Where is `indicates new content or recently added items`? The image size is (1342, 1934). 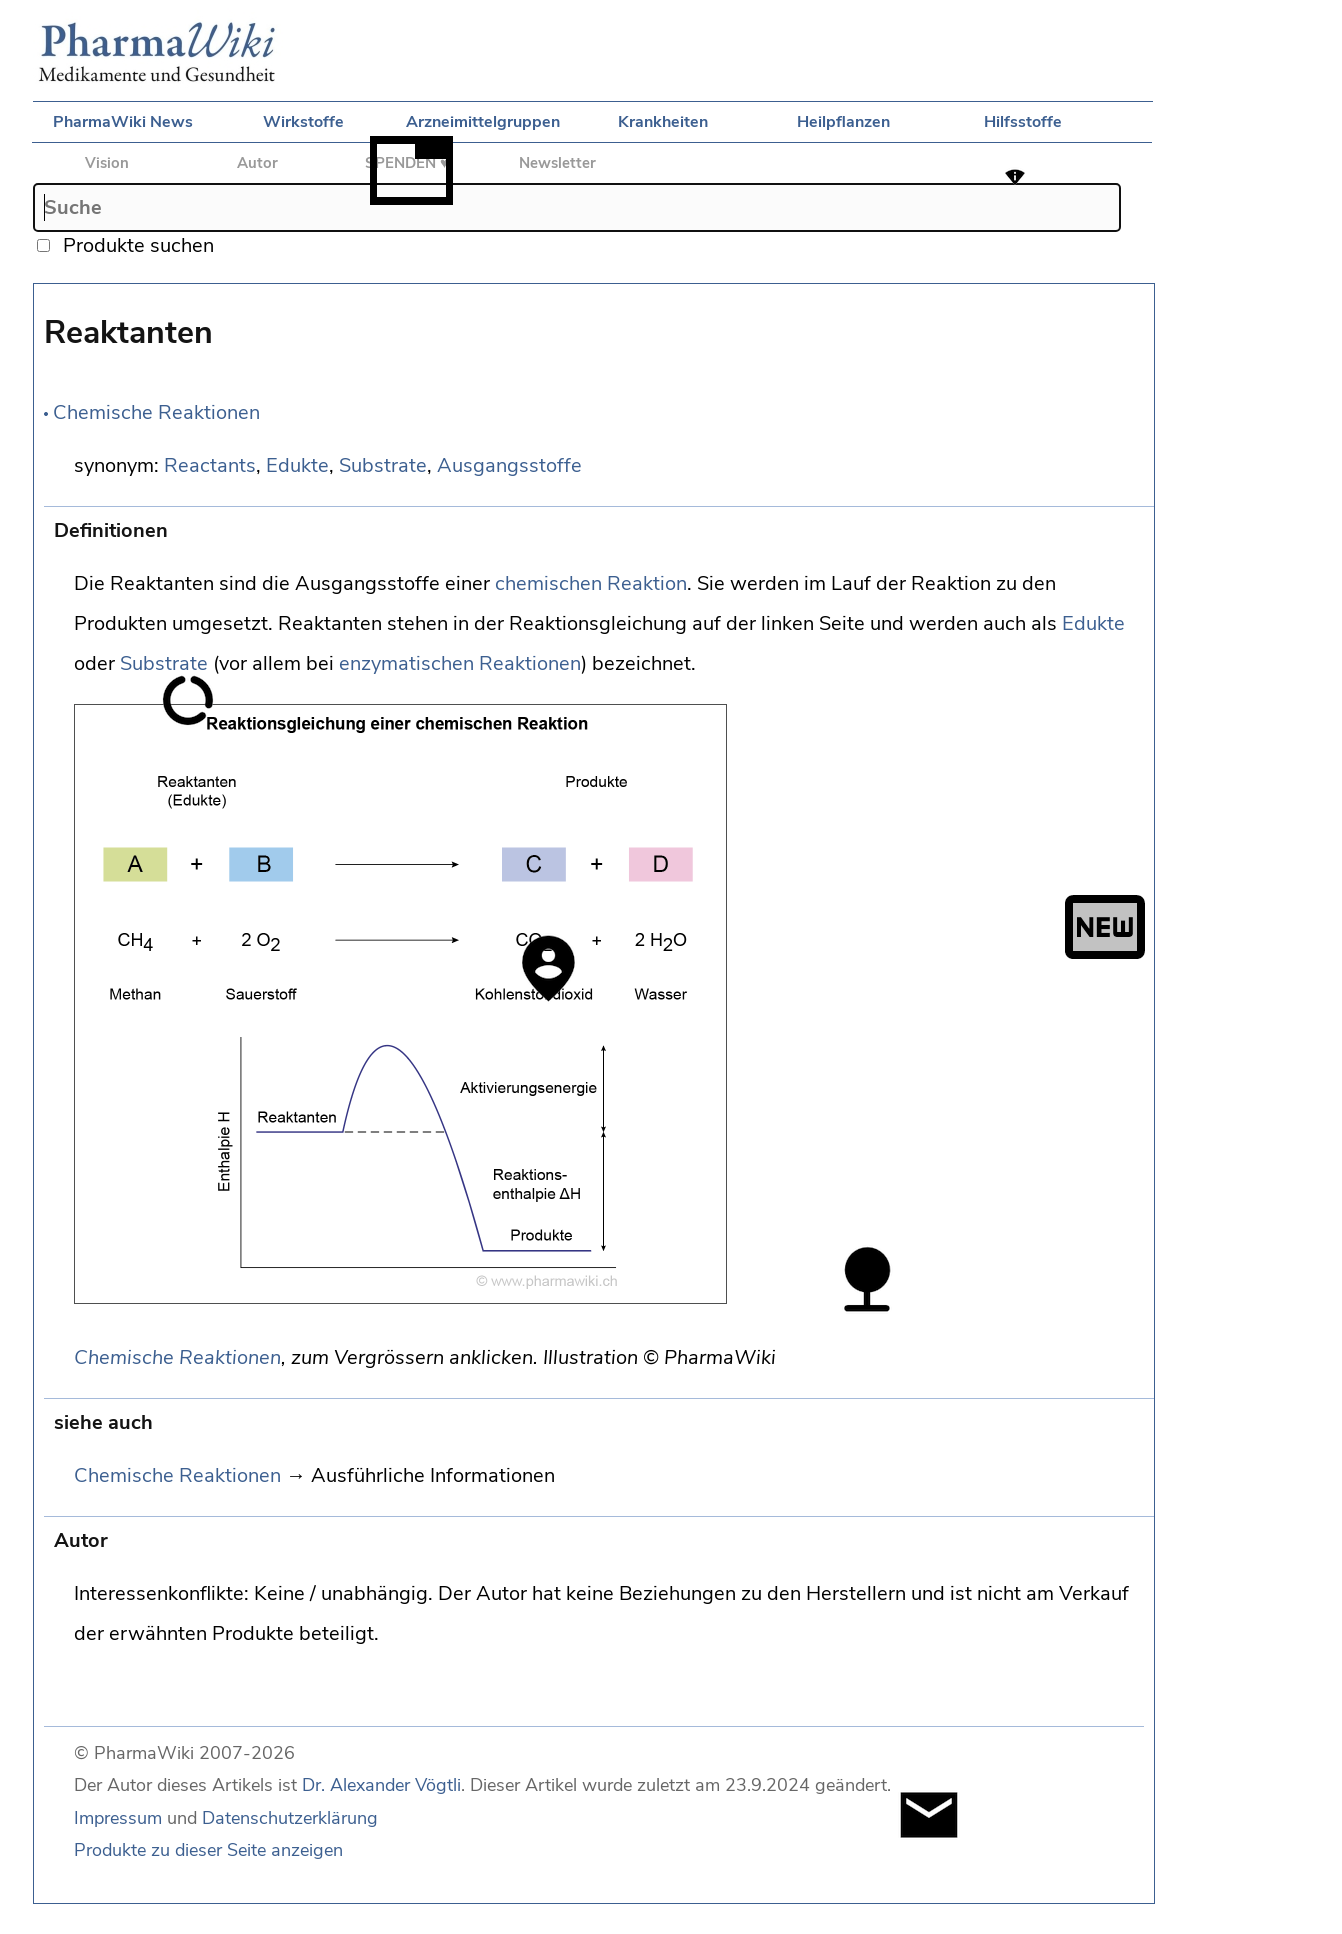 indicates new content or recently added items is located at coordinates (1105, 927).